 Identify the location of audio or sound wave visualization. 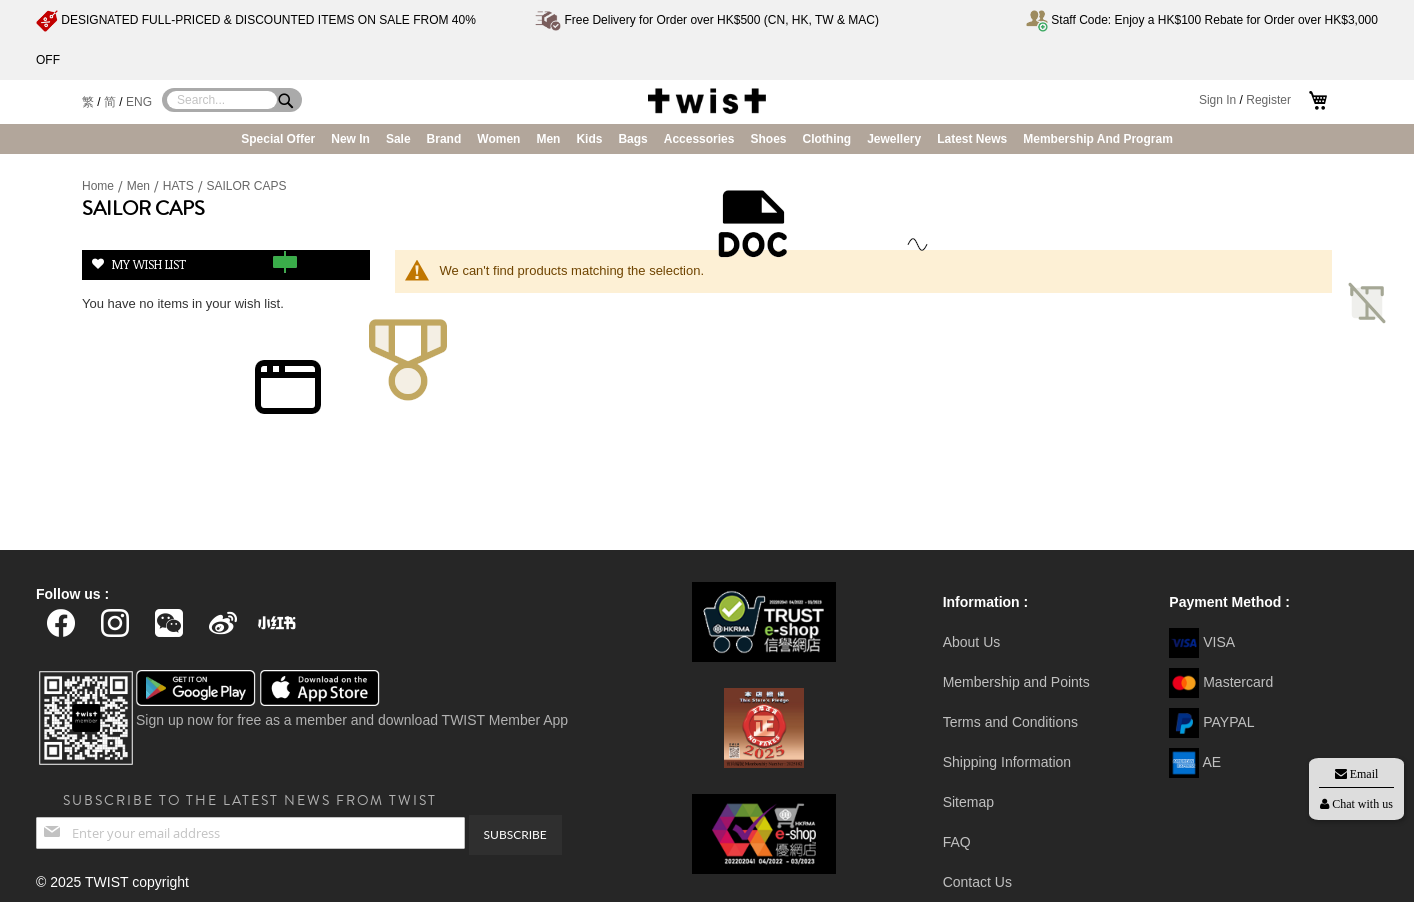
(917, 244).